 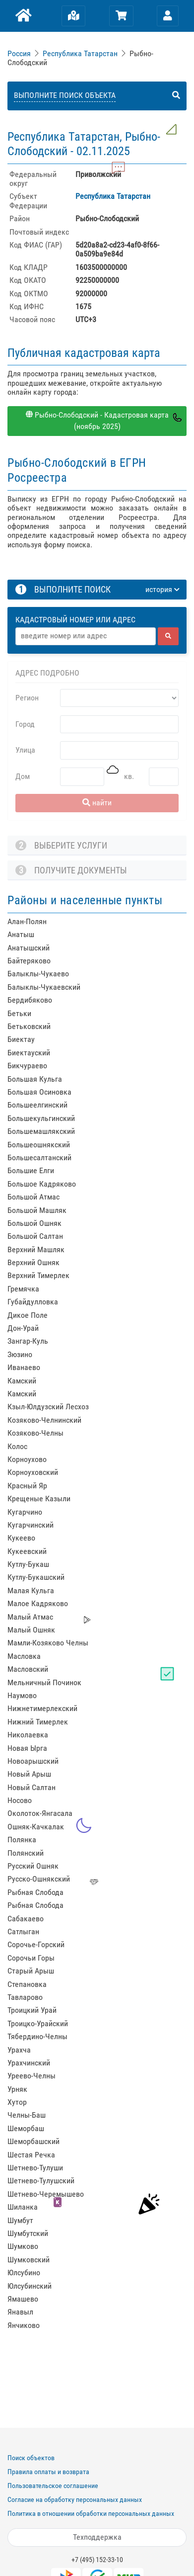 I want to click on open google play store, so click(x=86, y=1620).